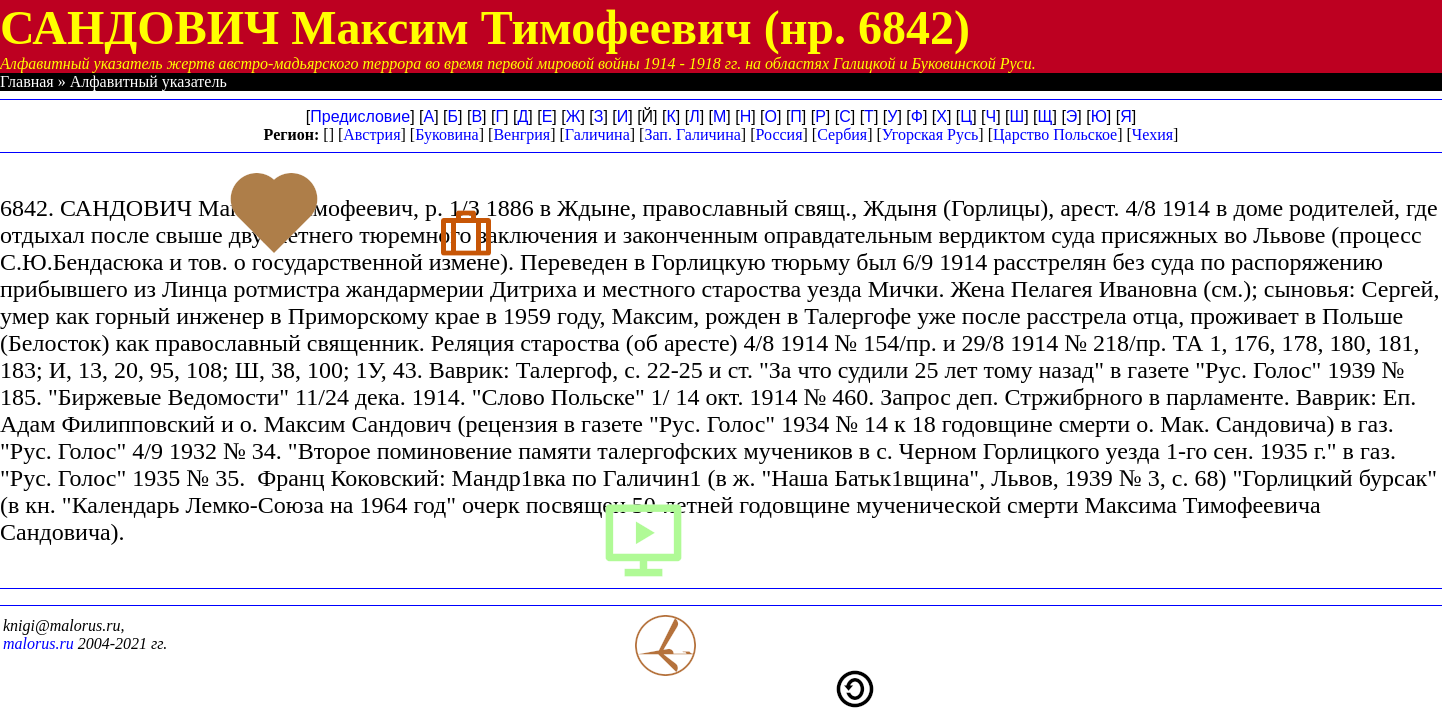 The height and width of the screenshot is (720, 1442). What do you see at coordinates (855, 689) in the screenshot?
I see `creative commons share-alike license indicator` at bounding box center [855, 689].